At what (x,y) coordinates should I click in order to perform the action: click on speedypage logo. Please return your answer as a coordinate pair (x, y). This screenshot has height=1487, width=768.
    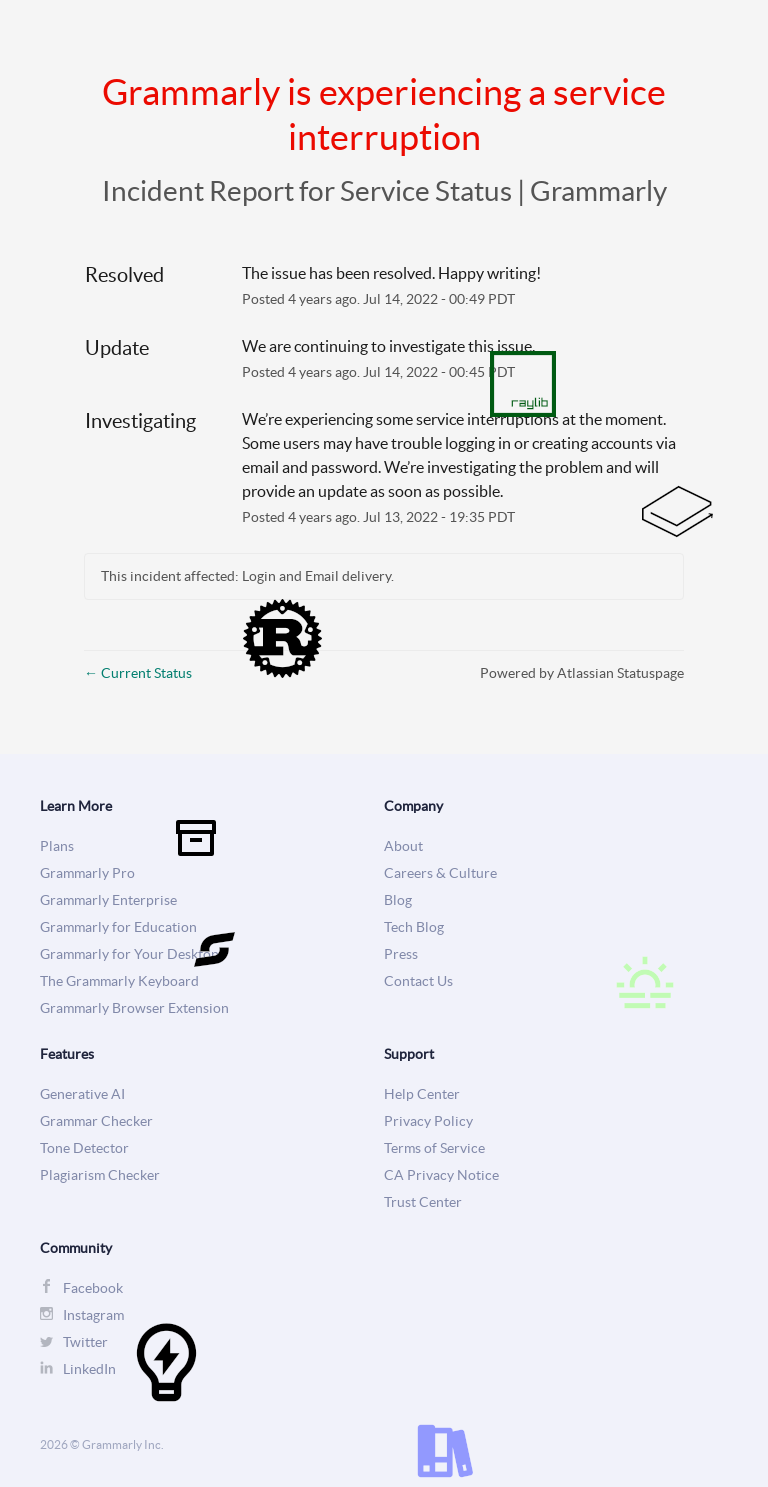
    Looking at the image, I should click on (214, 949).